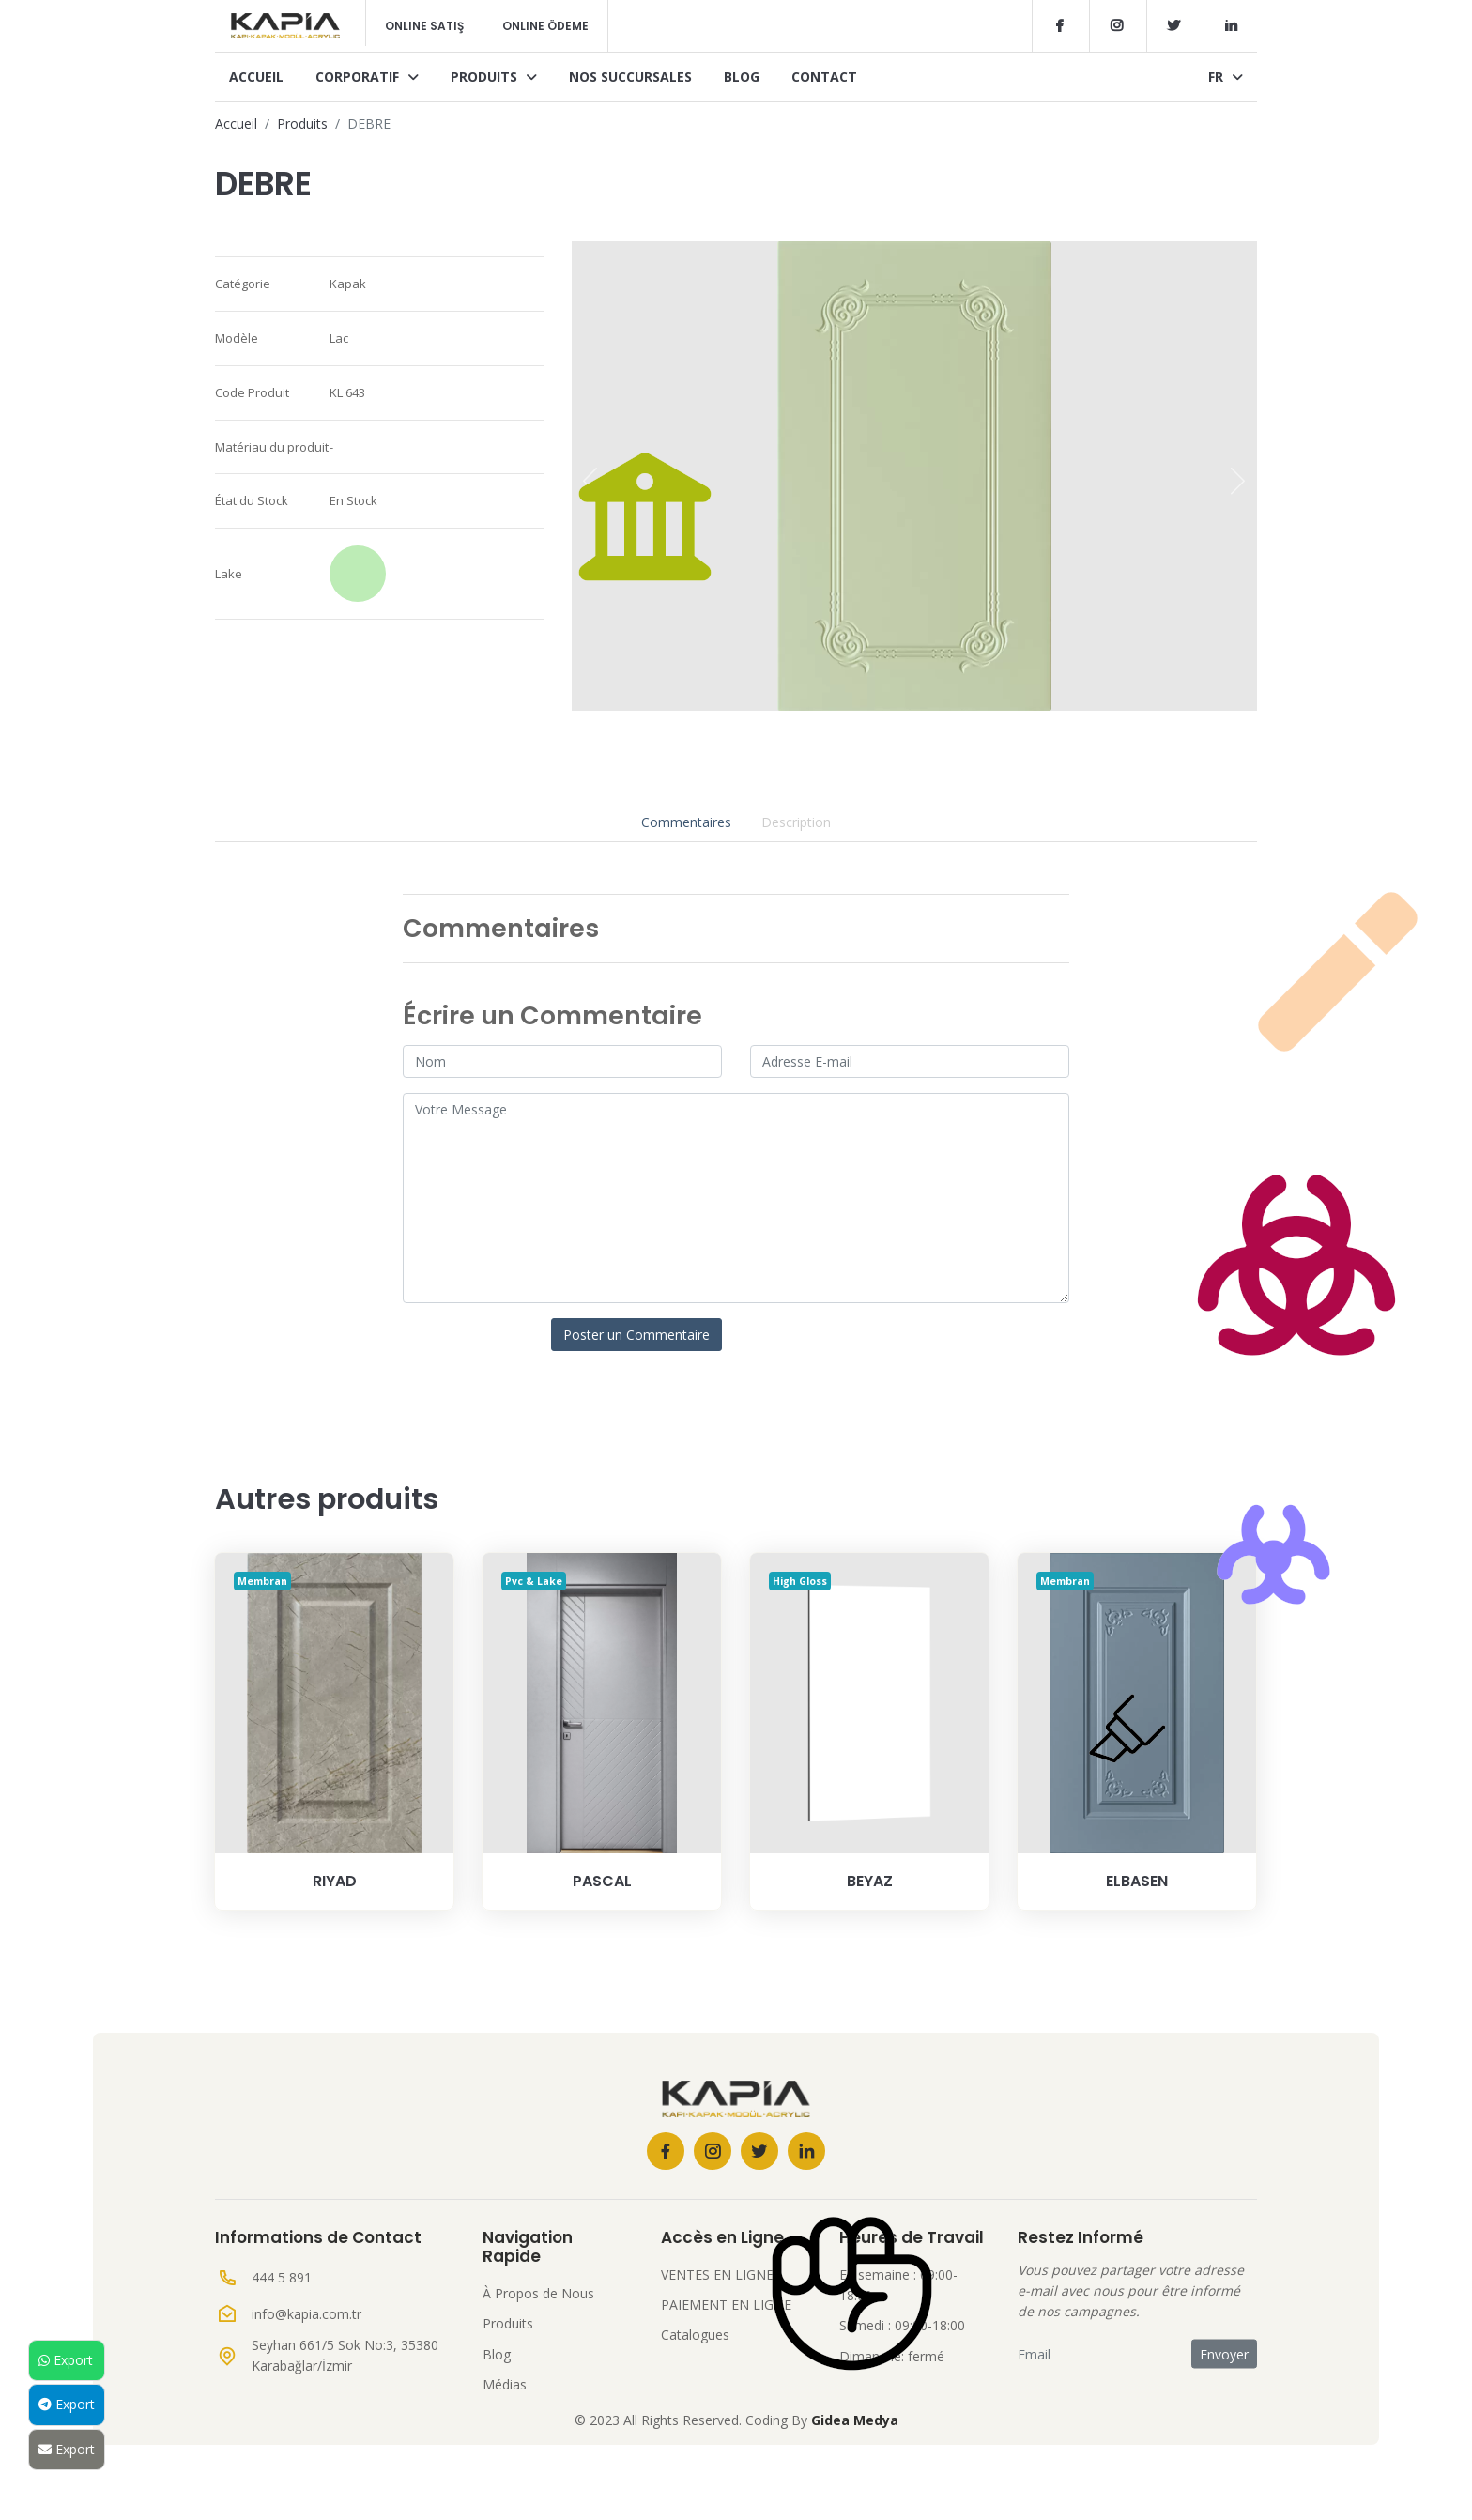 This screenshot has width=1472, height=2520. What do you see at coordinates (645, 515) in the screenshot?
I see `access banking or financial services` at bounding box center [645, 515].